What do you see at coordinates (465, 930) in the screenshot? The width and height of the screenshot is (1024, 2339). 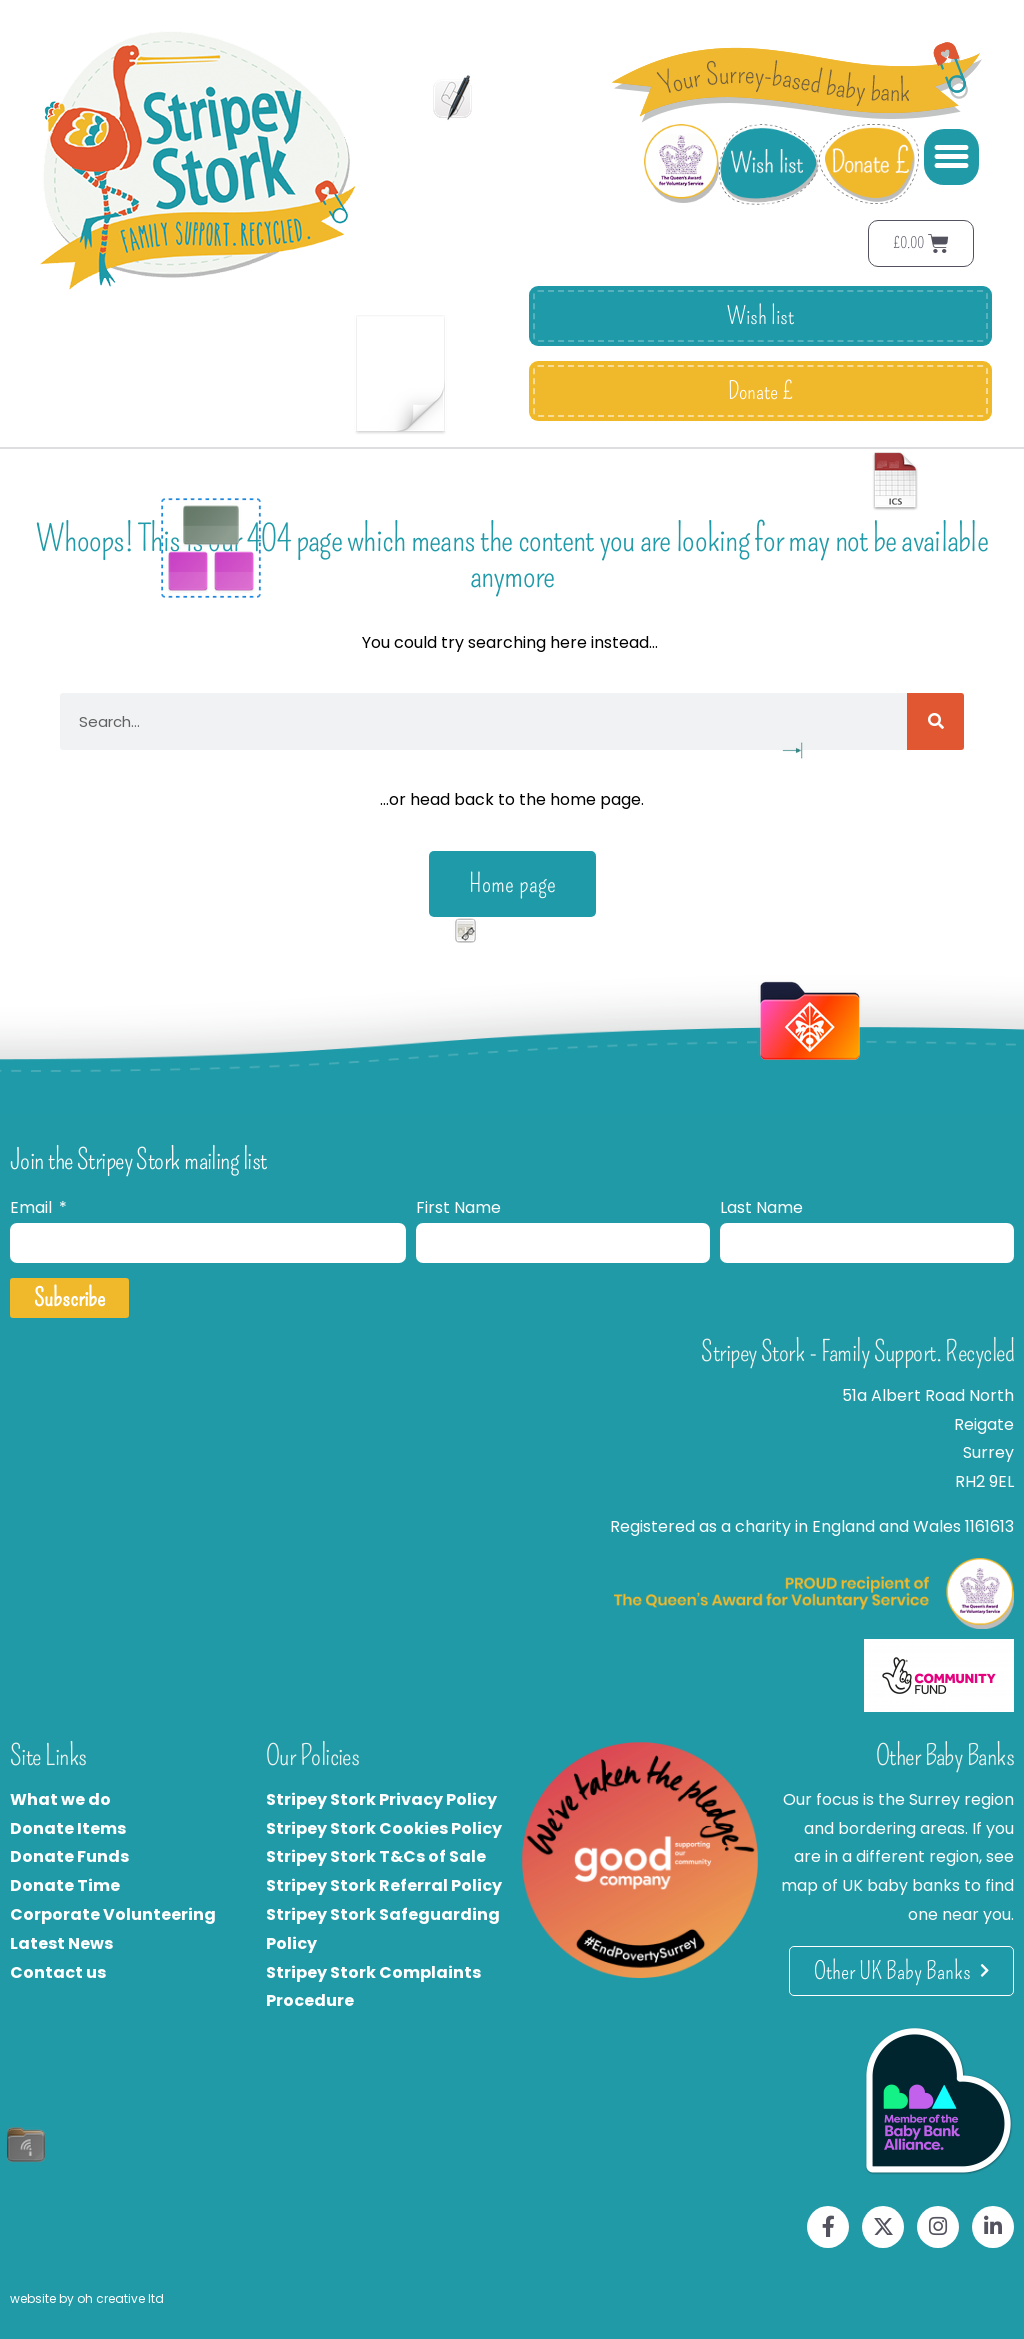 I see `open the documents app` at bounding box center [465, 930].